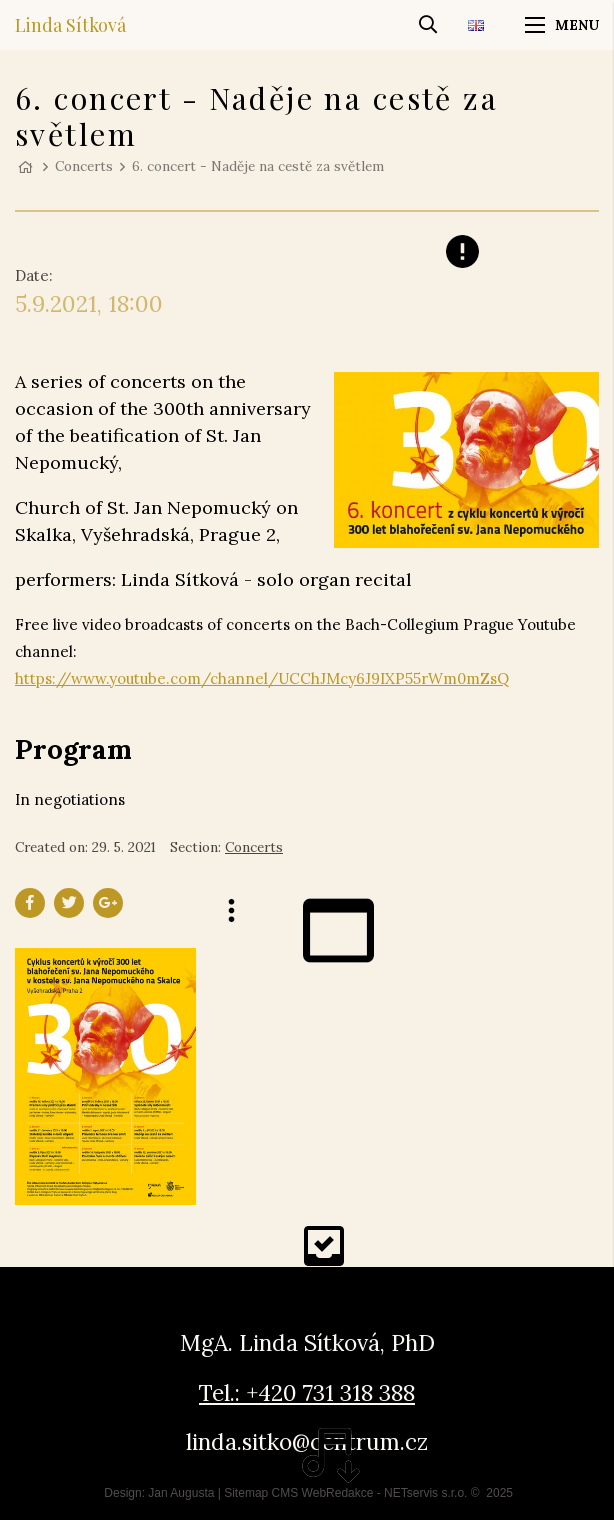 This screenshot has width=614, height=1520. Describe the element at coordinates (231, 910) in the screenshot. I see `access more options or actions` at that location.